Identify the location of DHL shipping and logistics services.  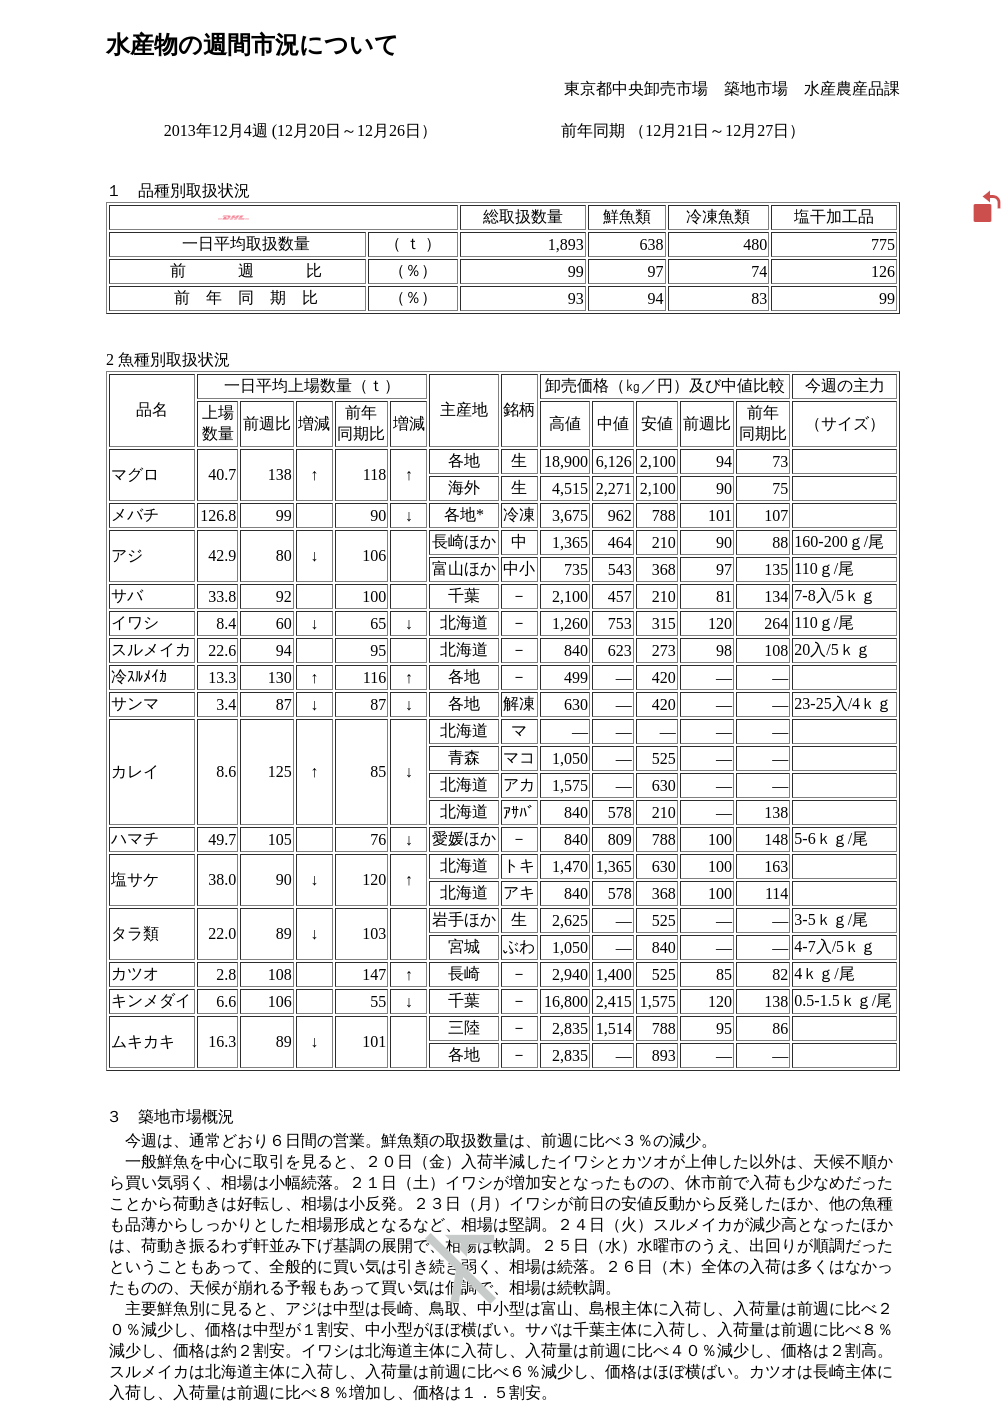
(233, 217).